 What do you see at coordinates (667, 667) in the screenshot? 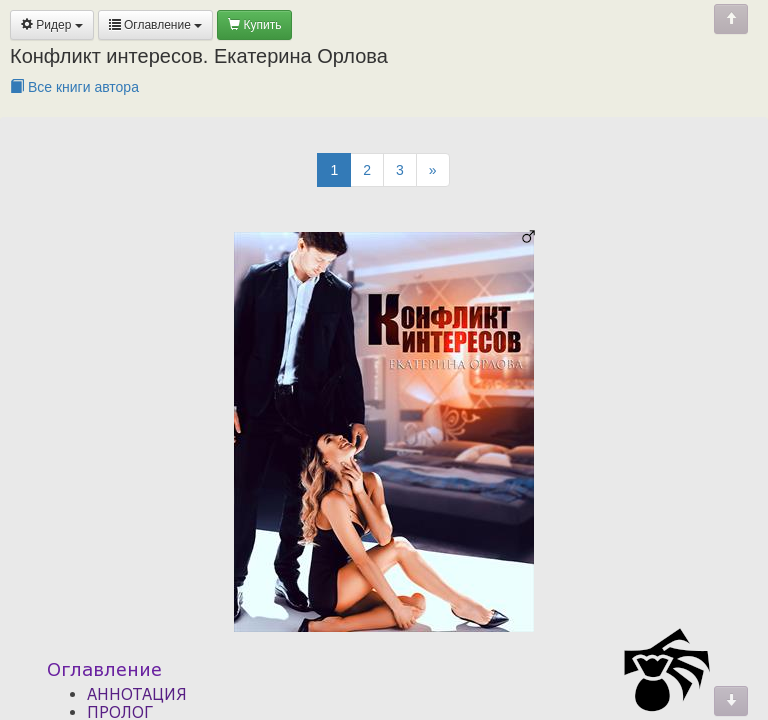
I see `steal or grab an item quickly` at bounding box center [667, 667].